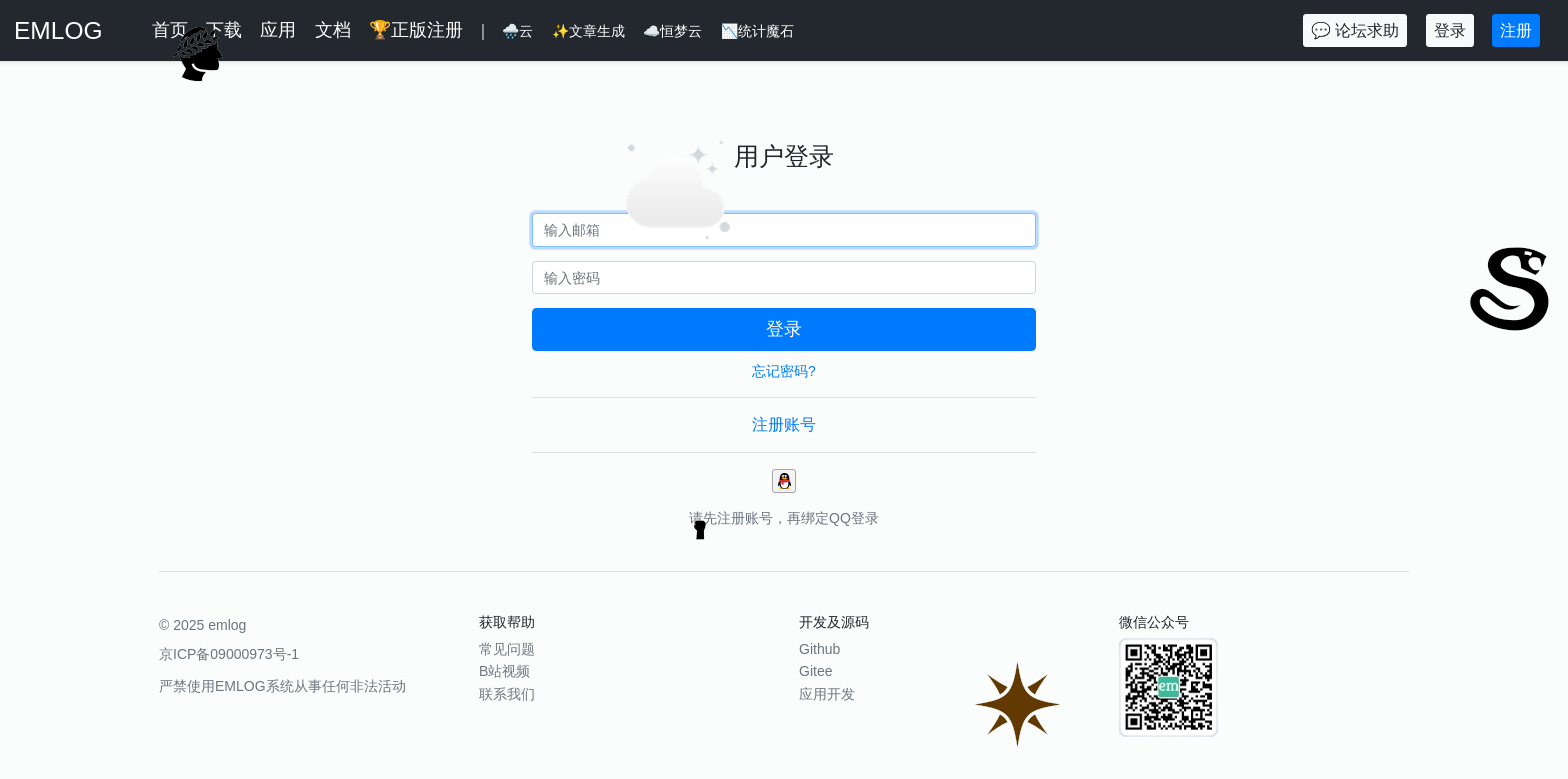 This screenshot has width=1568, height=779. What do you see at coordinates (678, 190) in the screenshot?
I see `indicates overcast or cloudy conditions at night` at bounding box center [678, 190].